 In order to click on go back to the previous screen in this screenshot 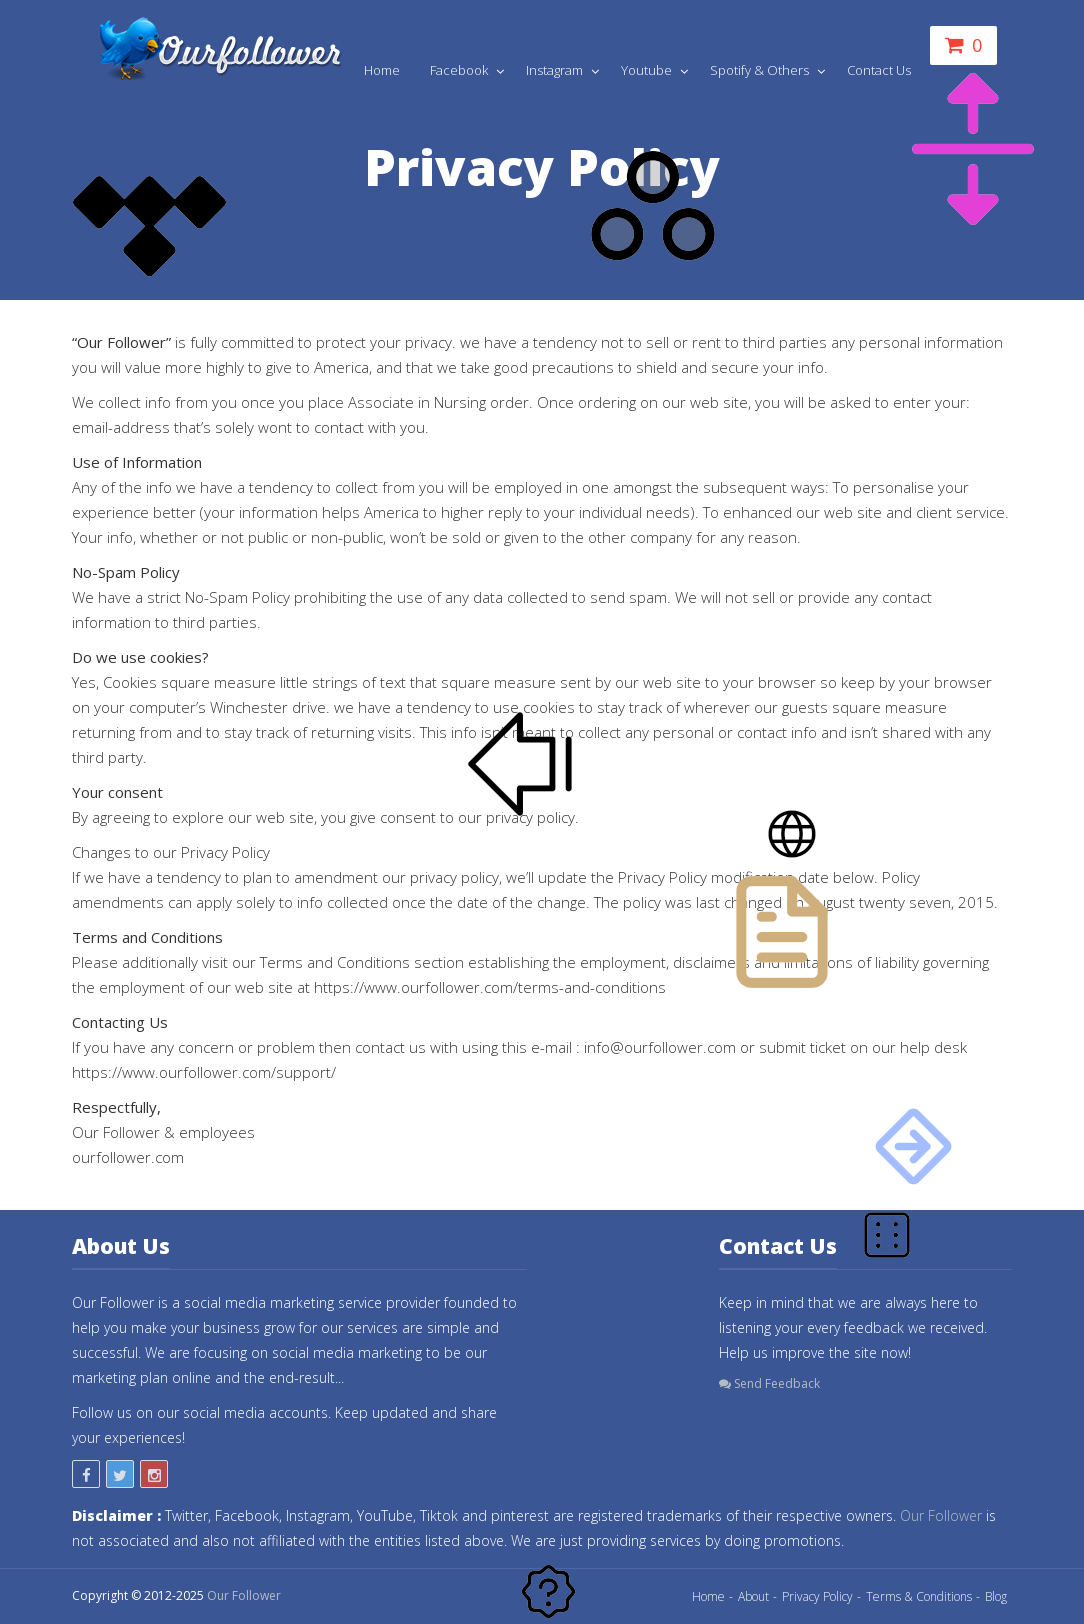, I will do `click(524, 764)`.